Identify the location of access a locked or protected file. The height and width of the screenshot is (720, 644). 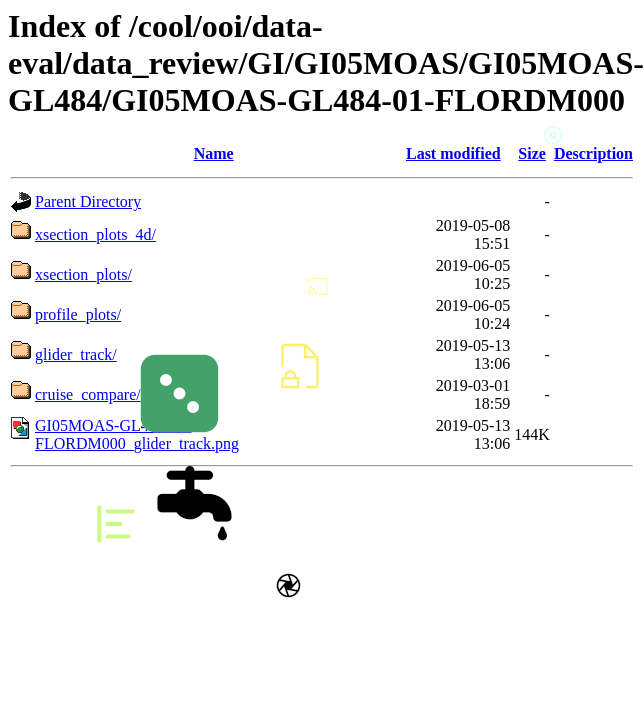
(300, 366).